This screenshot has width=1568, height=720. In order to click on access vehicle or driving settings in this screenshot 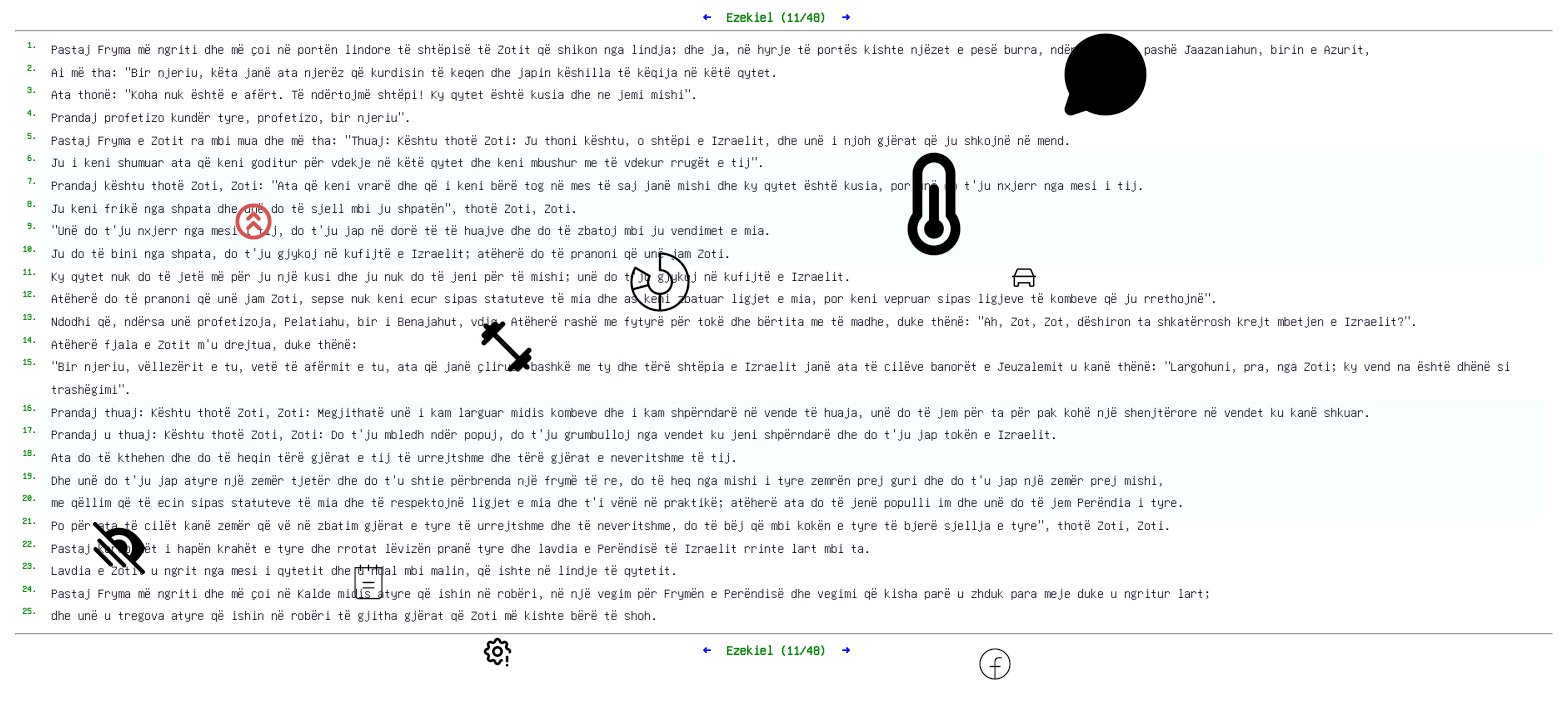, I will do `click(1024, 278)`.